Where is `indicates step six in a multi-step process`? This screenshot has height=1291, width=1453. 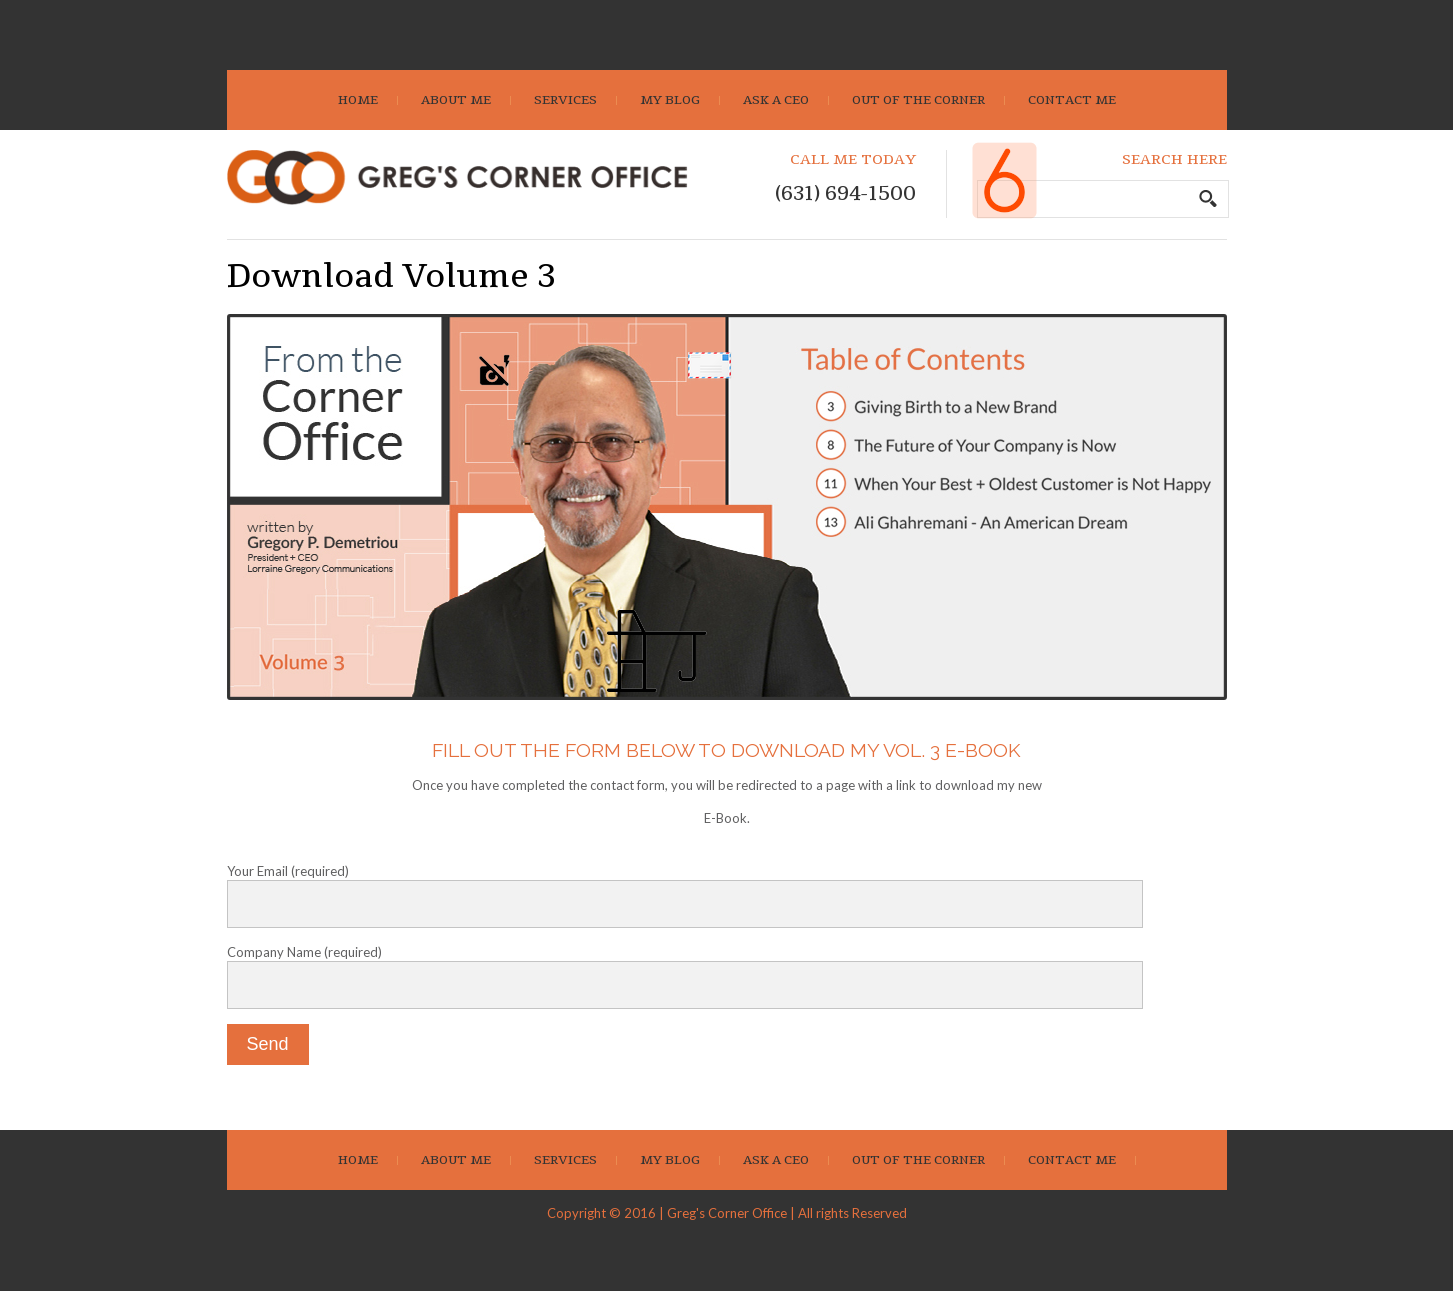 indicates step six in a multi-step process is located at coordinates (1004, 180).